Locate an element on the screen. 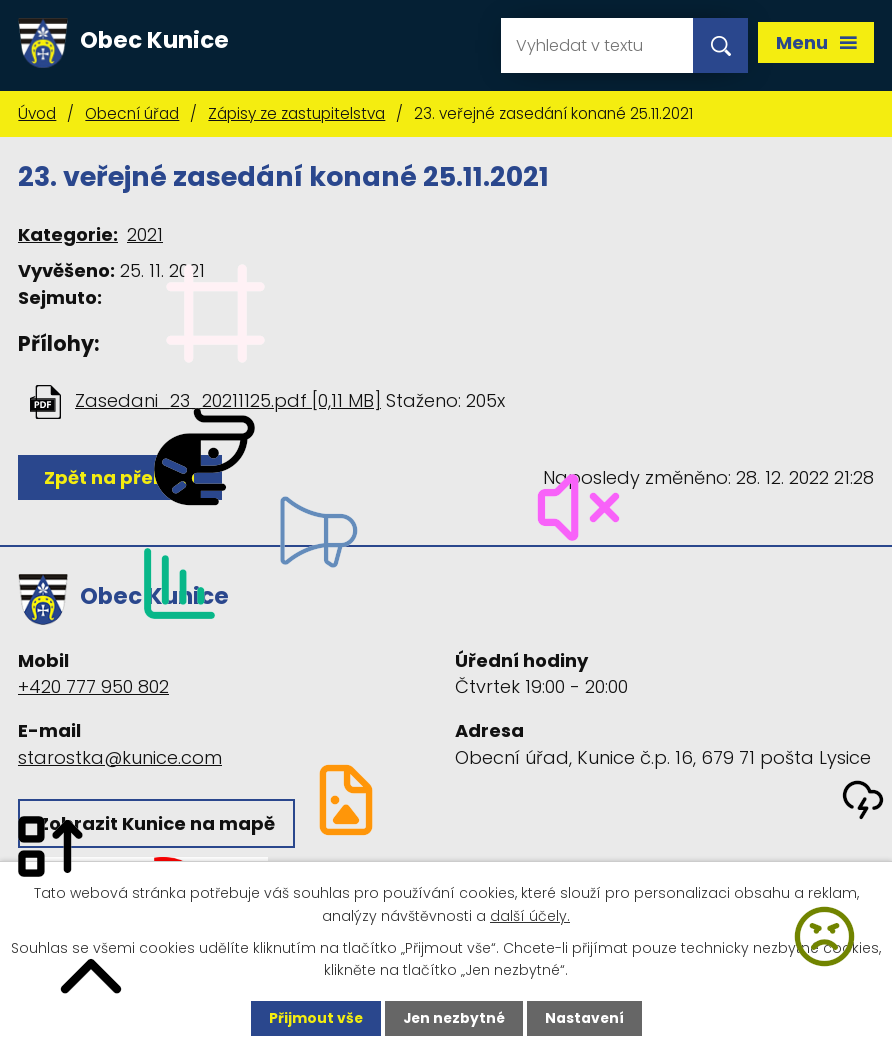 The height and width of the screenshot is (1055, 892). collapse an expanded section is located at coordinates (91, 992).